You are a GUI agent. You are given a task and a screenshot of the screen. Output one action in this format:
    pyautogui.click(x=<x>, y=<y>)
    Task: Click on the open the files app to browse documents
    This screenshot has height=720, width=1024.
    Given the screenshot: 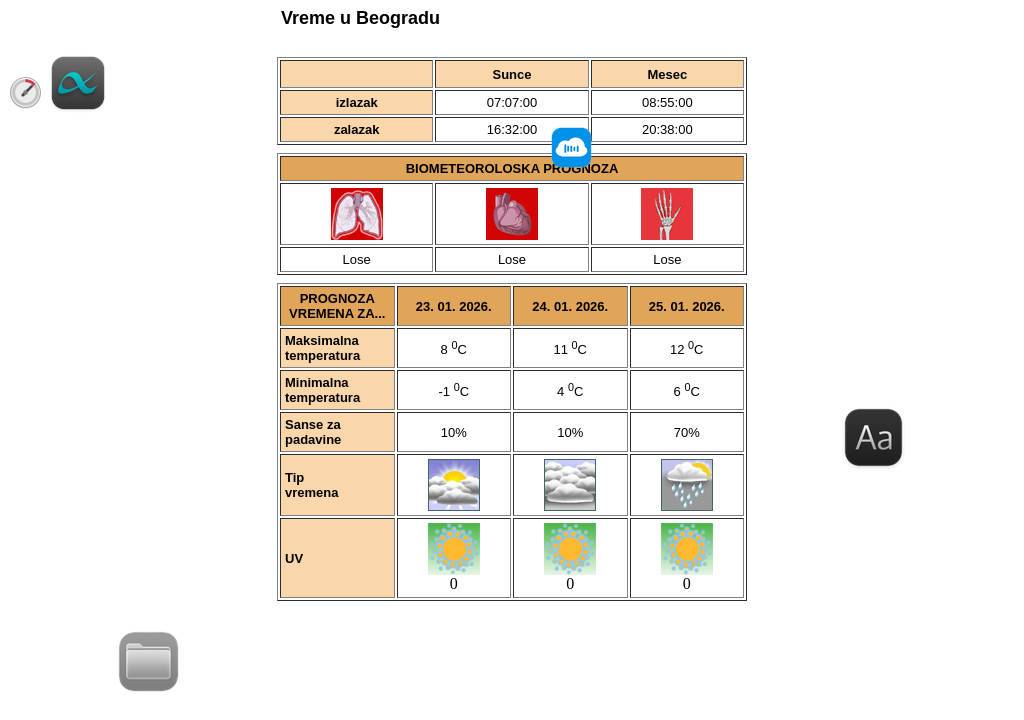 What is the action you would take?
    pyautogui.click(x=148, y=661)
    